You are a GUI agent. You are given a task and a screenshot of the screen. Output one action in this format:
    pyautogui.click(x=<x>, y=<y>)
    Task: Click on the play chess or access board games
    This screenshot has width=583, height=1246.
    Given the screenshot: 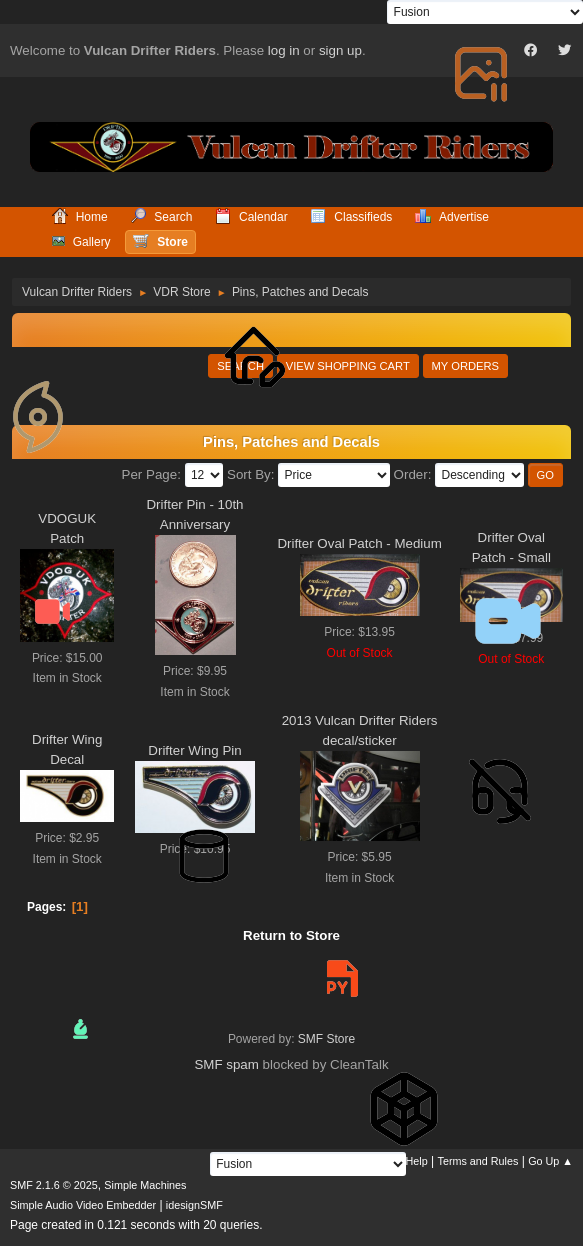 What is the action you would take?
    pyautogui.click(x=80, y=1029)
    